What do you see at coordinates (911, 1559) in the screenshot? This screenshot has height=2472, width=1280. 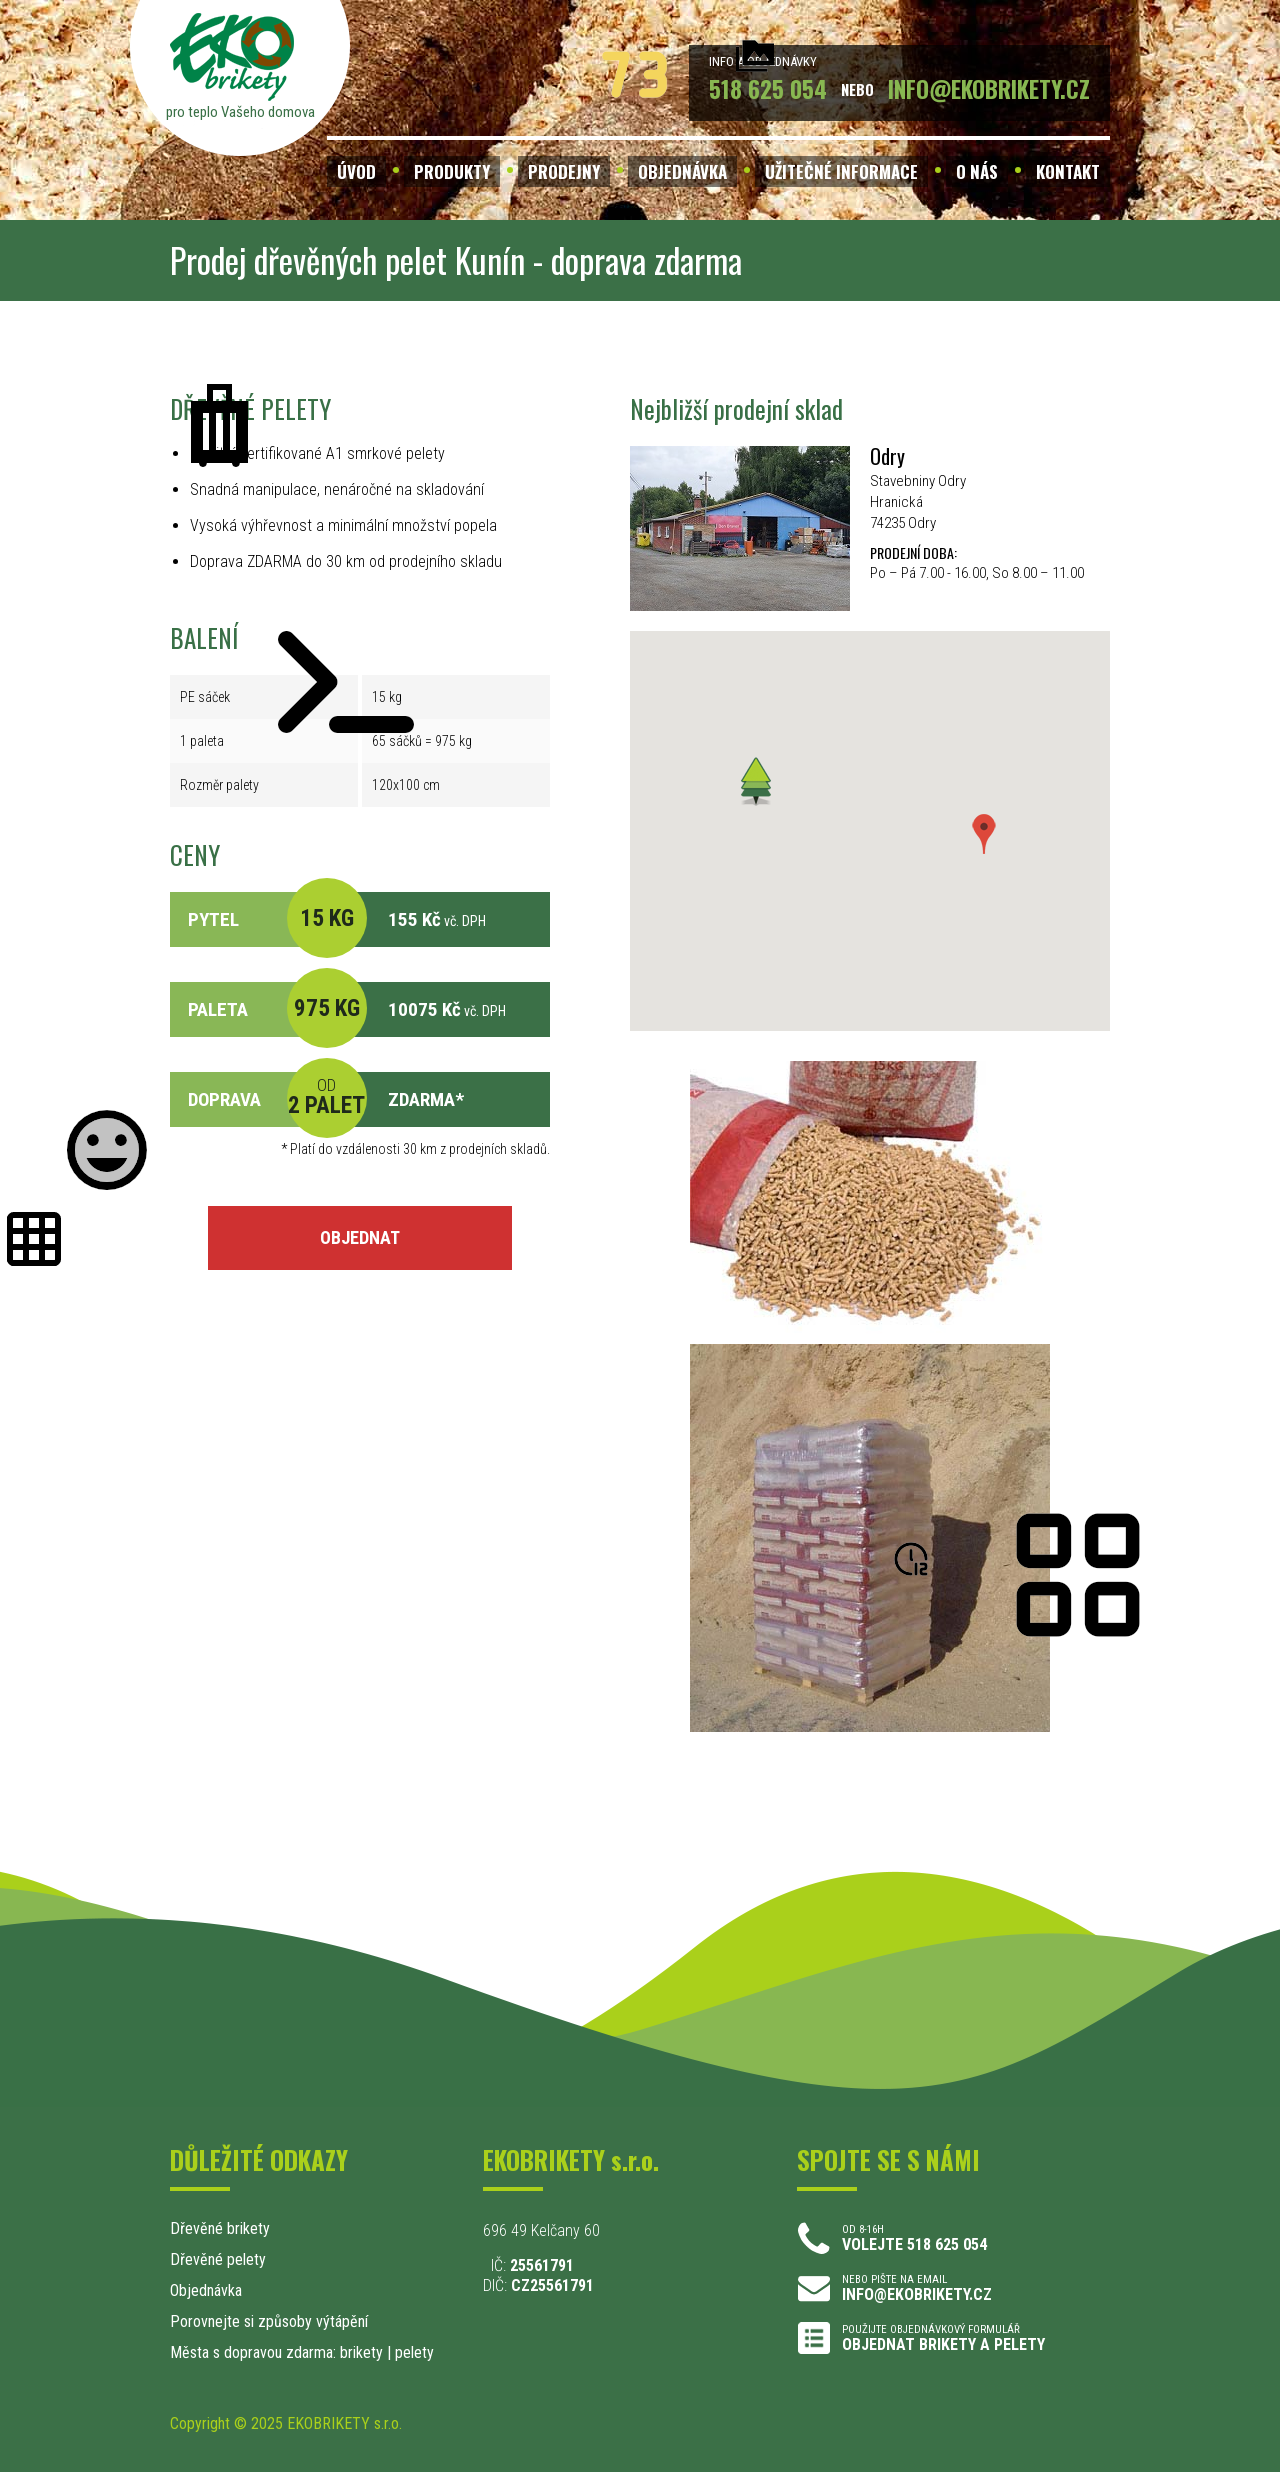 I see `view time in 12-hour format` at bounding box center [911, 1559].